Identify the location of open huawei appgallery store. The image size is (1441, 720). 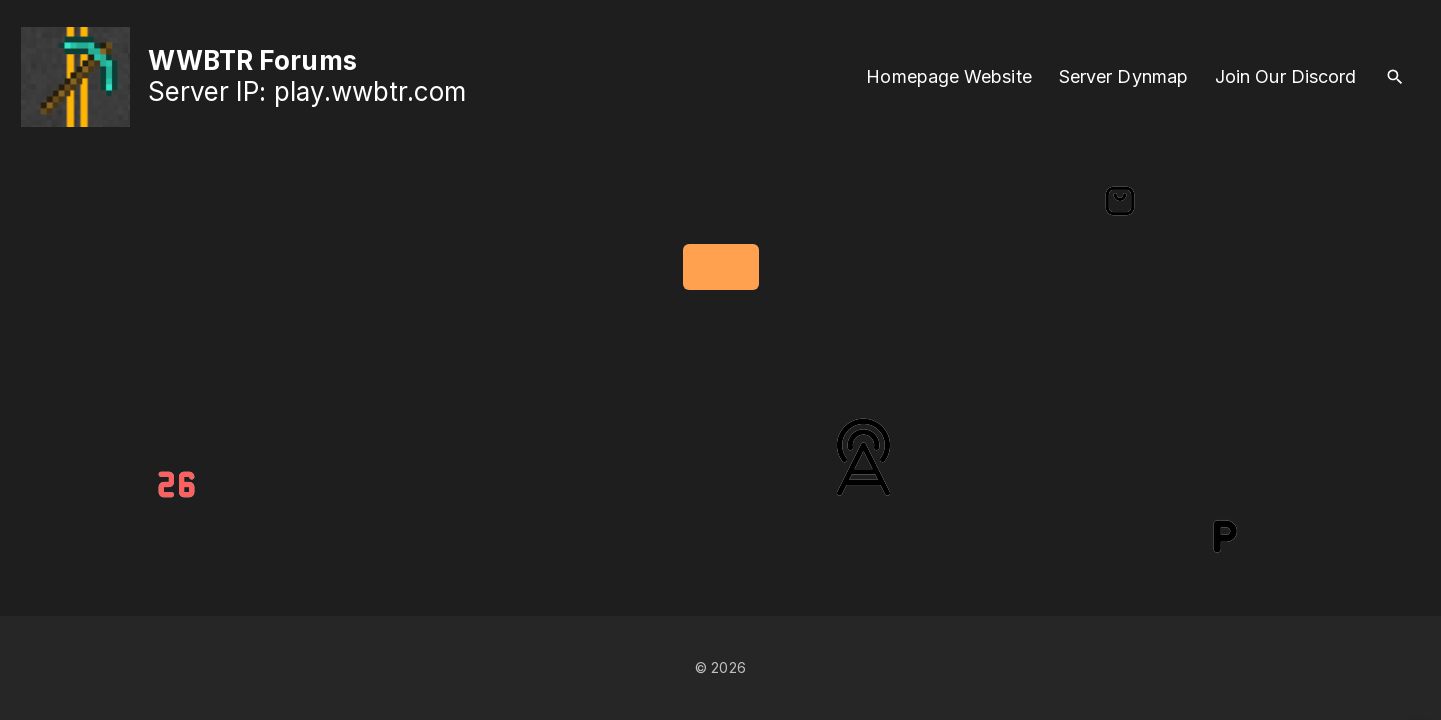
(1120, 201).